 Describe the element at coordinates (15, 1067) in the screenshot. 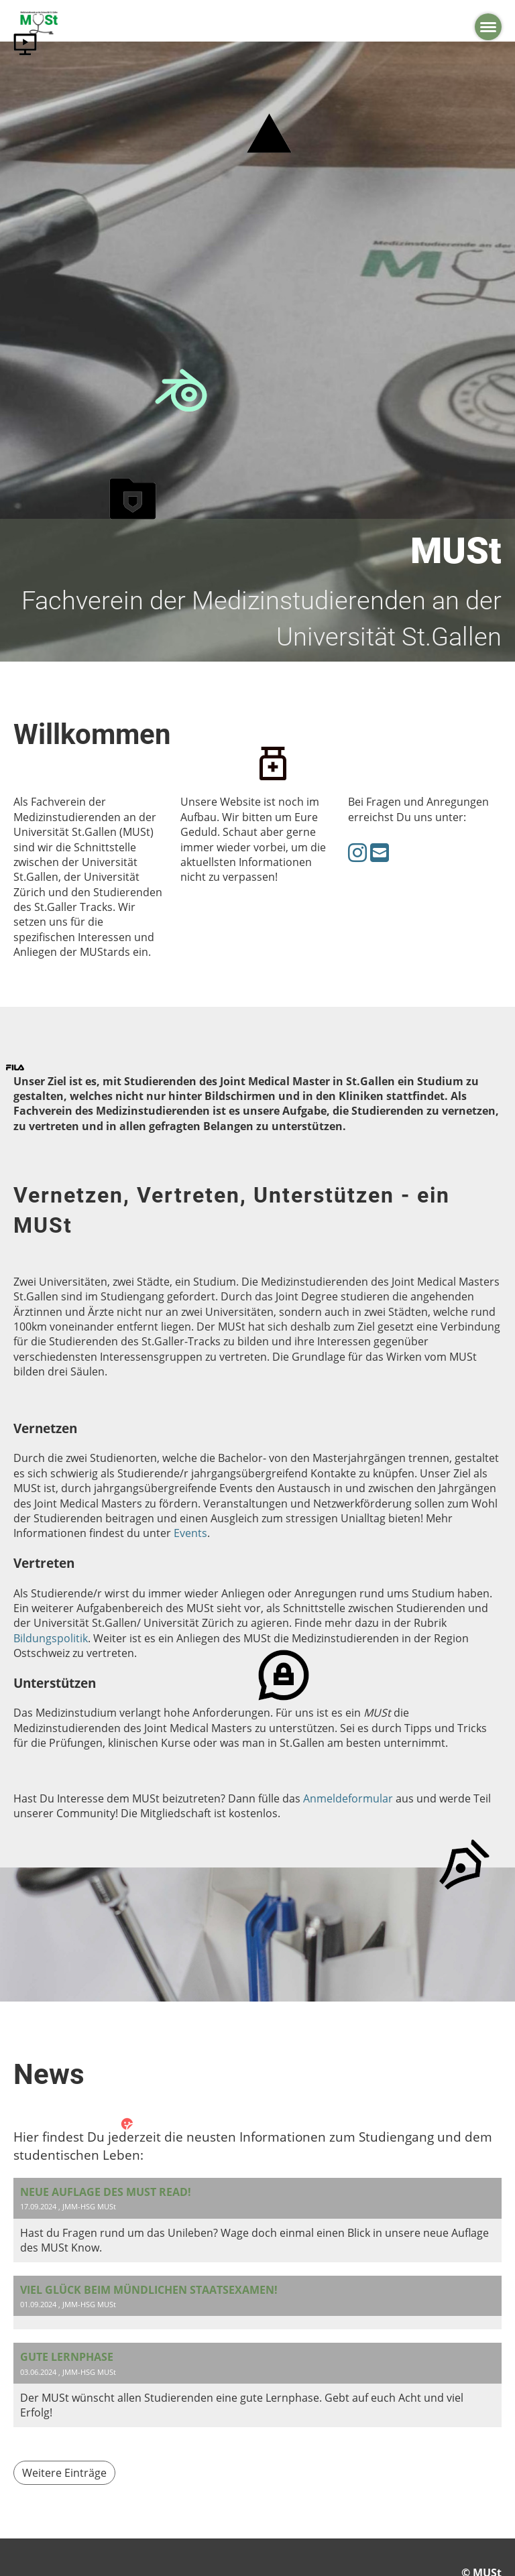

I see `Fila brand logo` at that location.